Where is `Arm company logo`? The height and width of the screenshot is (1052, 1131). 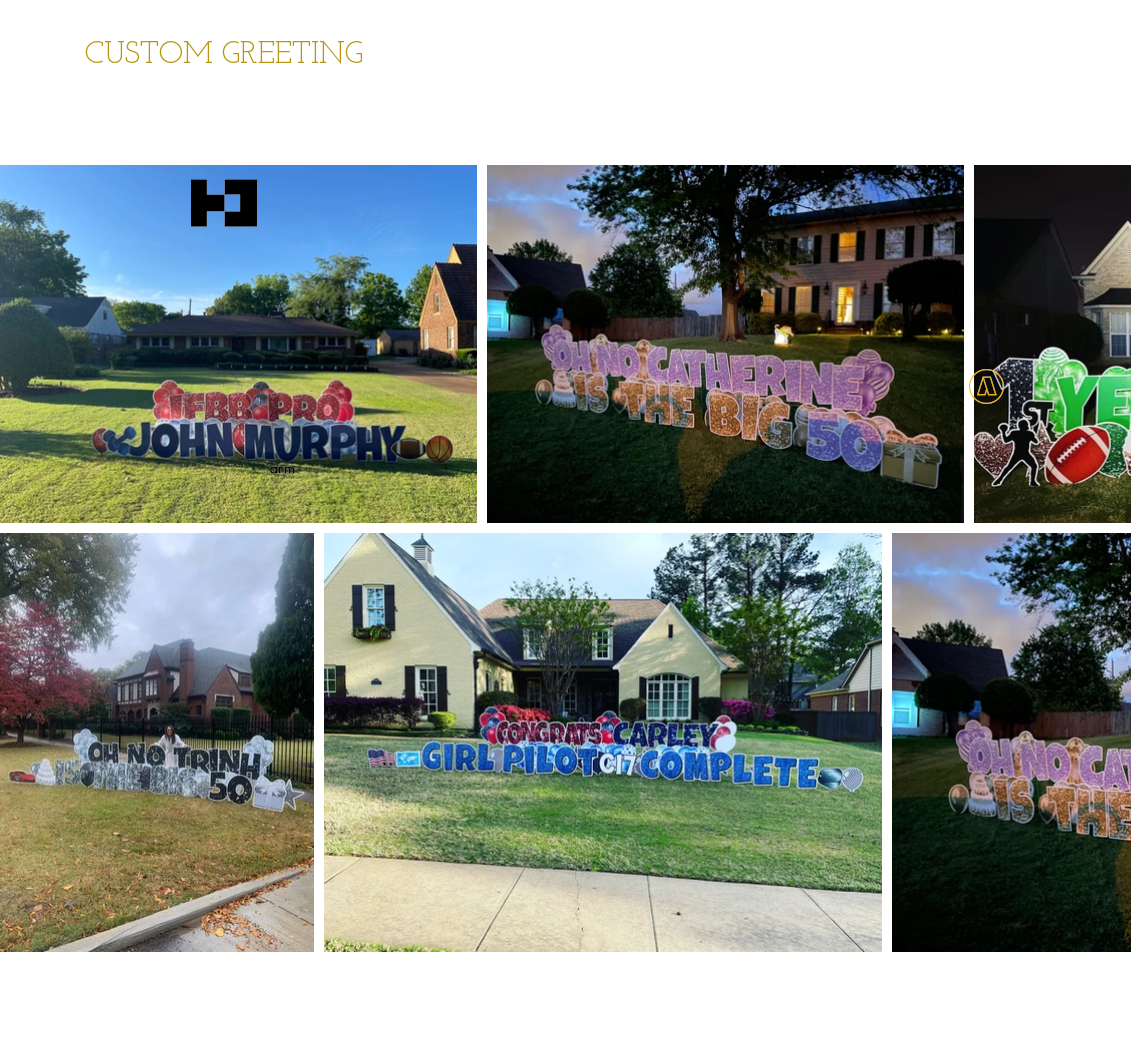
Arm company logo is located at coordinates (282, 470).